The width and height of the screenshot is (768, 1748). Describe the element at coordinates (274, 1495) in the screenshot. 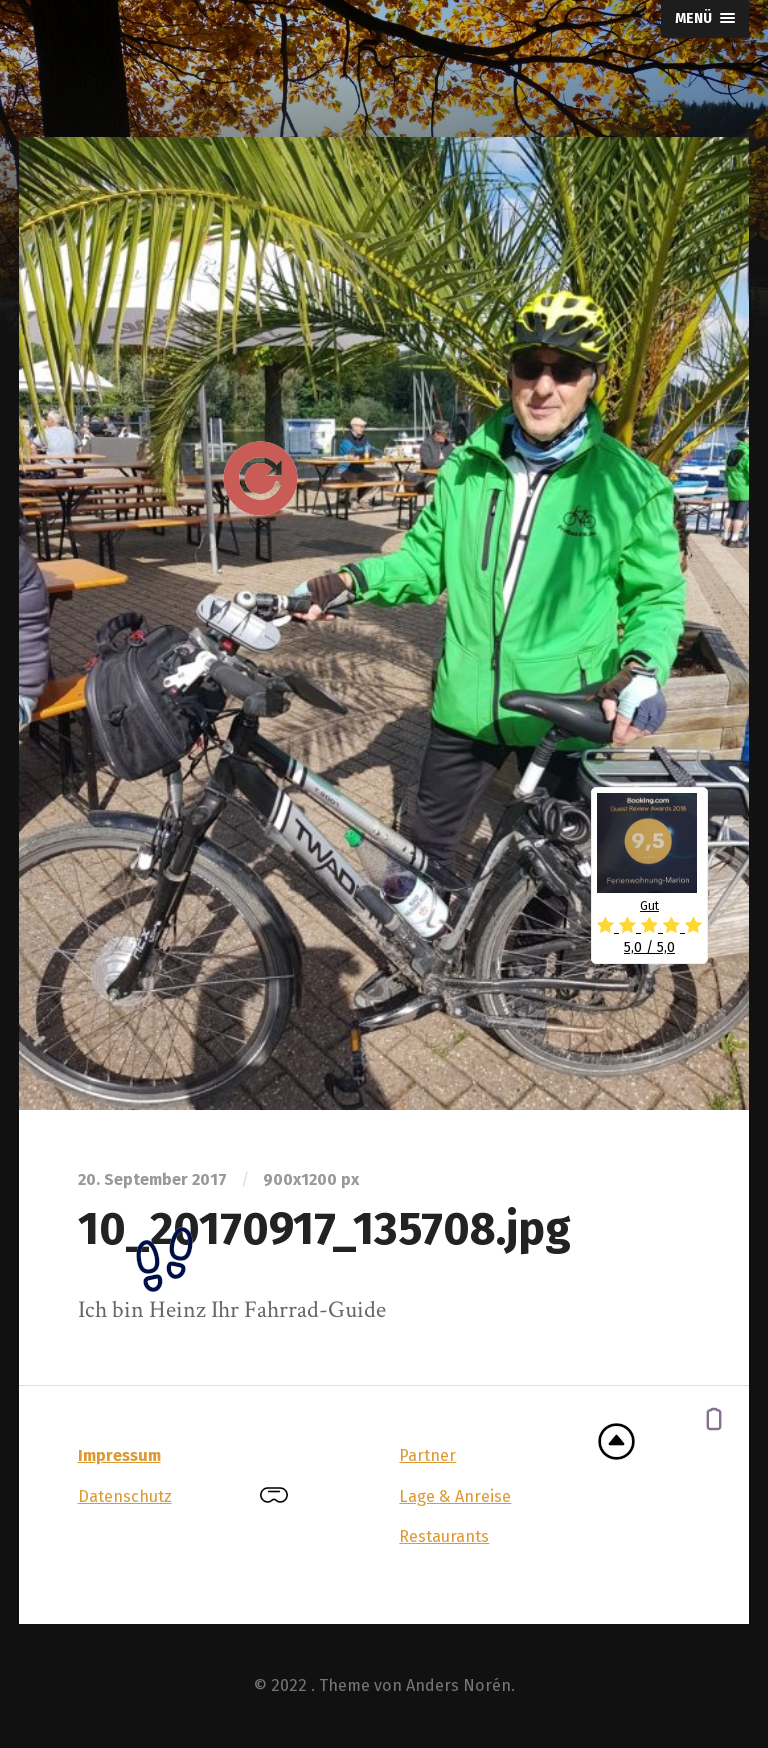

I see `access virtual reality or VR settings` at that location.